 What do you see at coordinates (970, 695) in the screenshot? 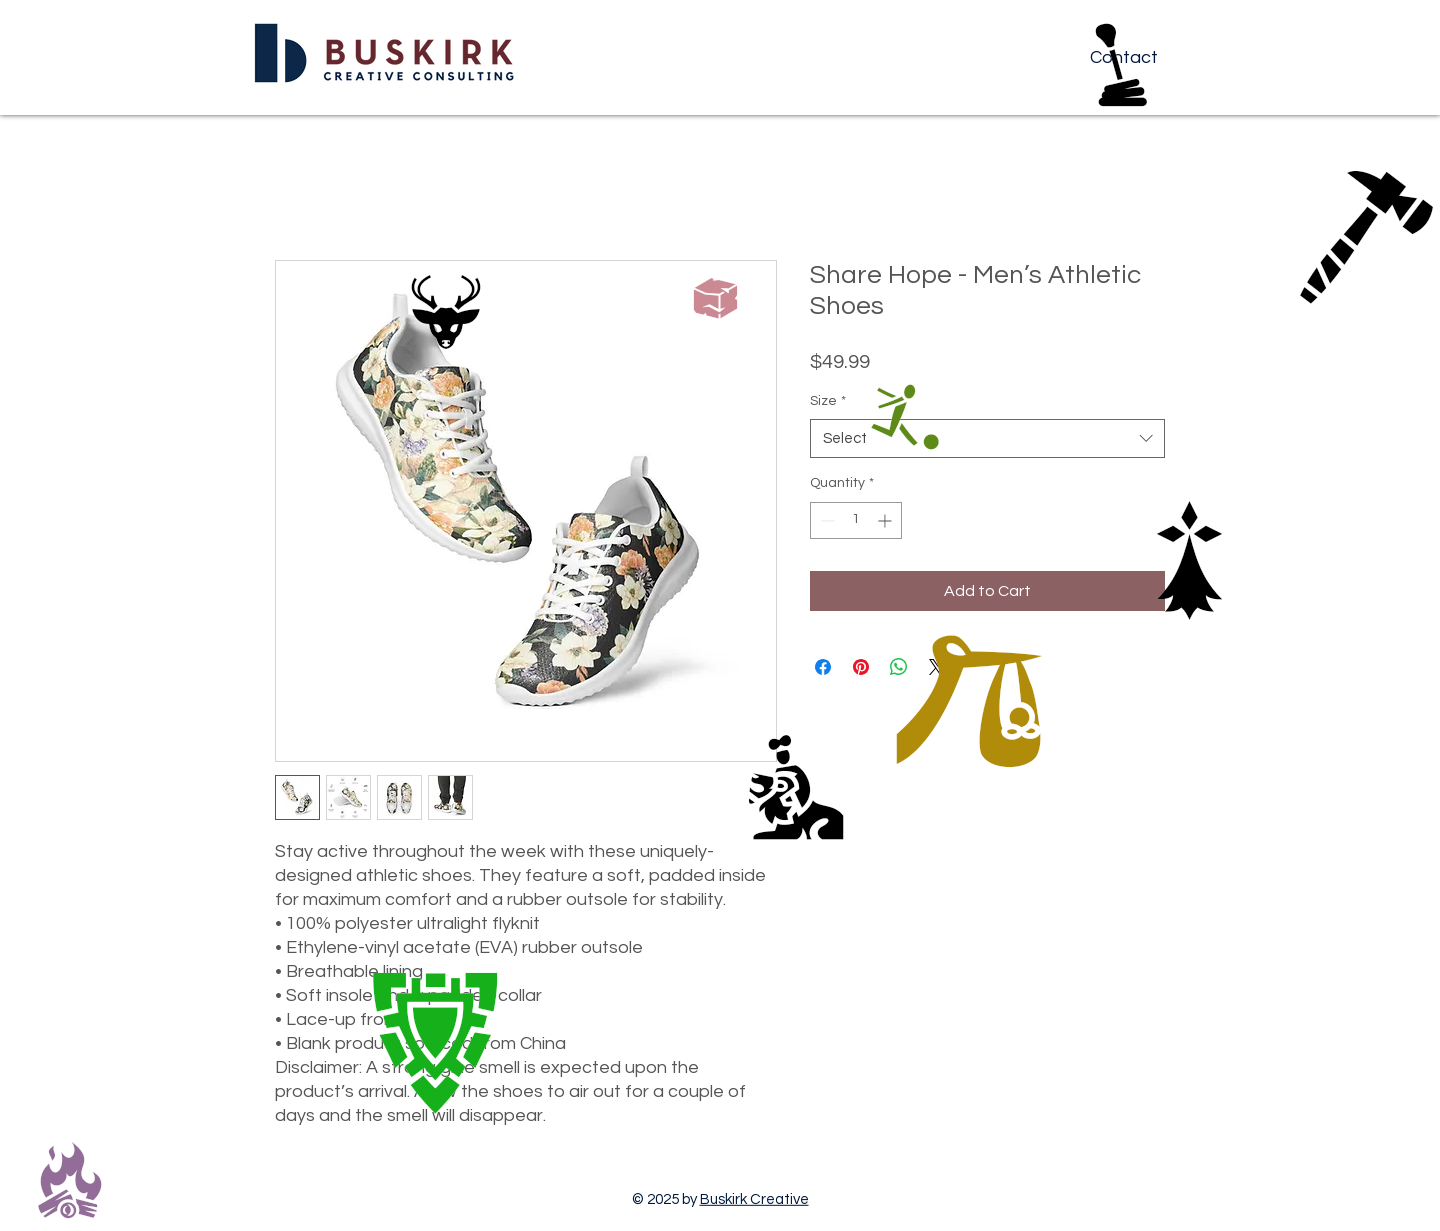
I see `indicates a new baby announcement or birth notification` at bounding box center [970, 695].